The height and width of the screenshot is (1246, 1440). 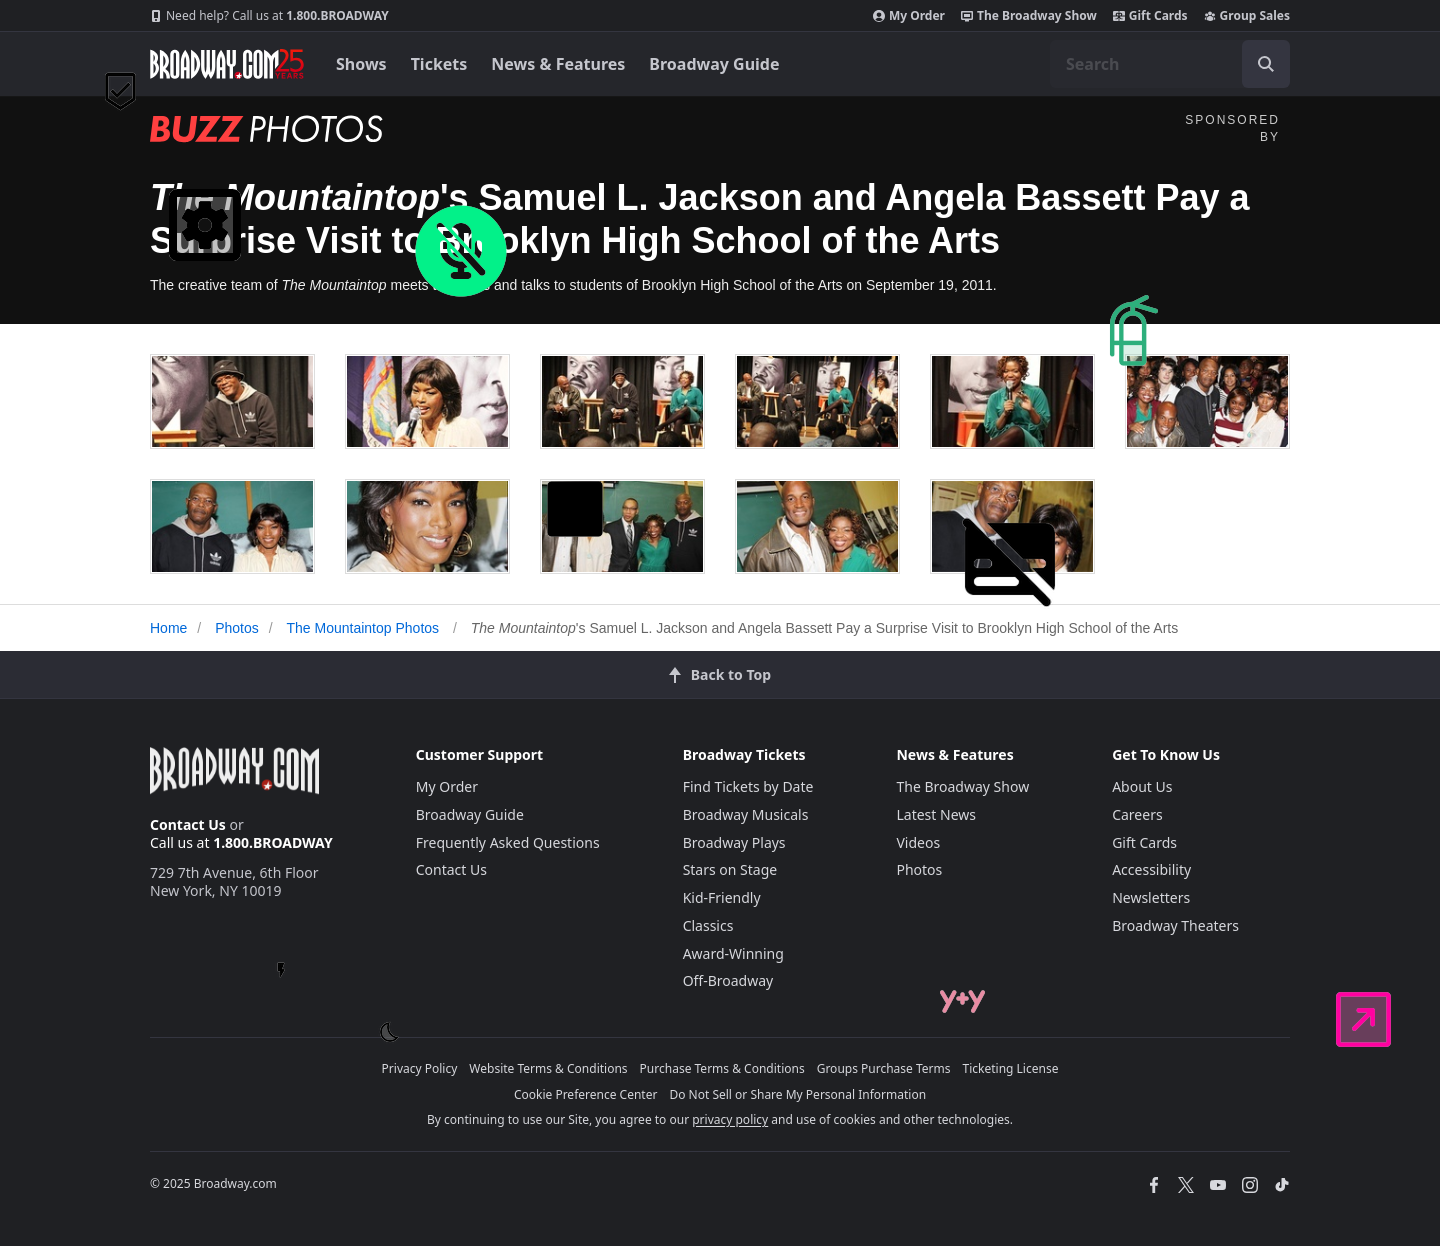 What do you see at coordinates (205, 225) in the screenshot?
I see `access application settings` at bounding box center [205, 225].